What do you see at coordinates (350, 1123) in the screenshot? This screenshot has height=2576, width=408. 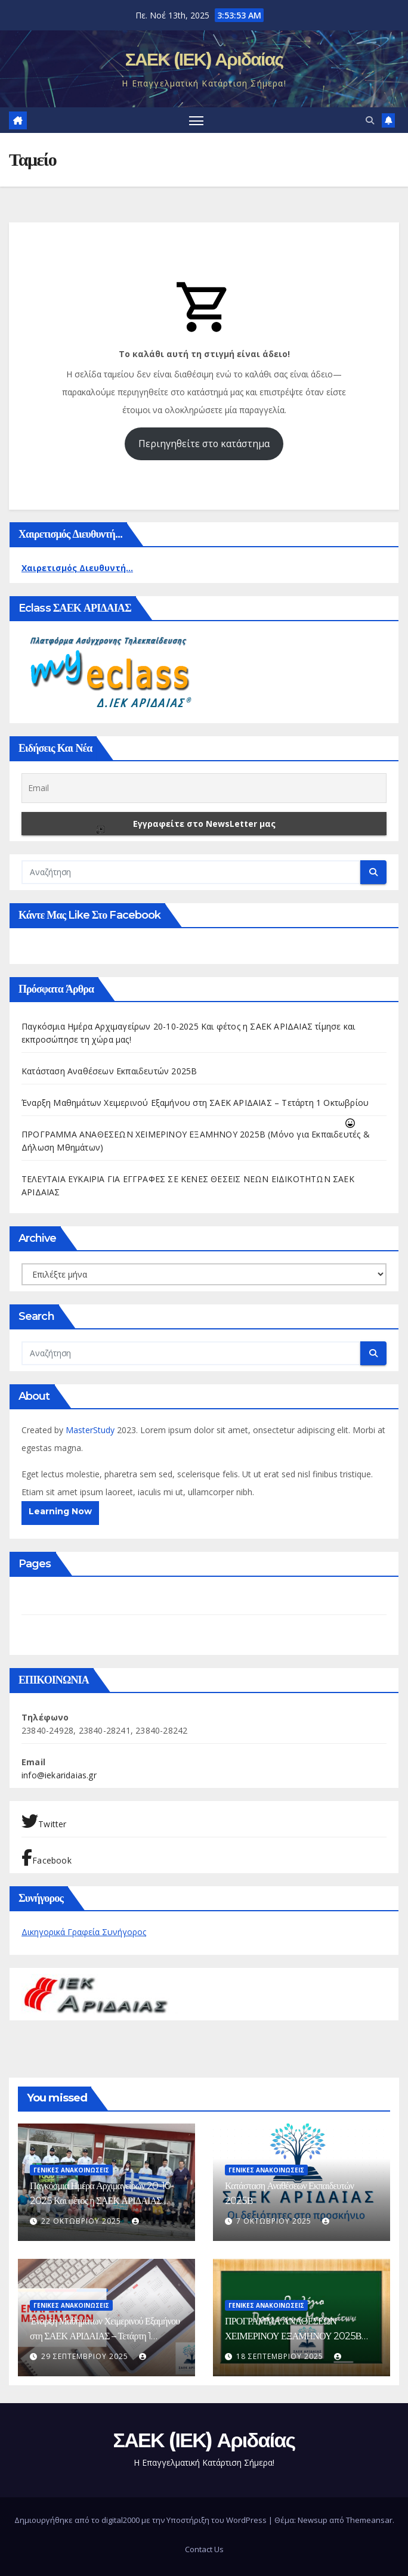 I see `add a reaction to a message` at bounding box center [350, 1123].